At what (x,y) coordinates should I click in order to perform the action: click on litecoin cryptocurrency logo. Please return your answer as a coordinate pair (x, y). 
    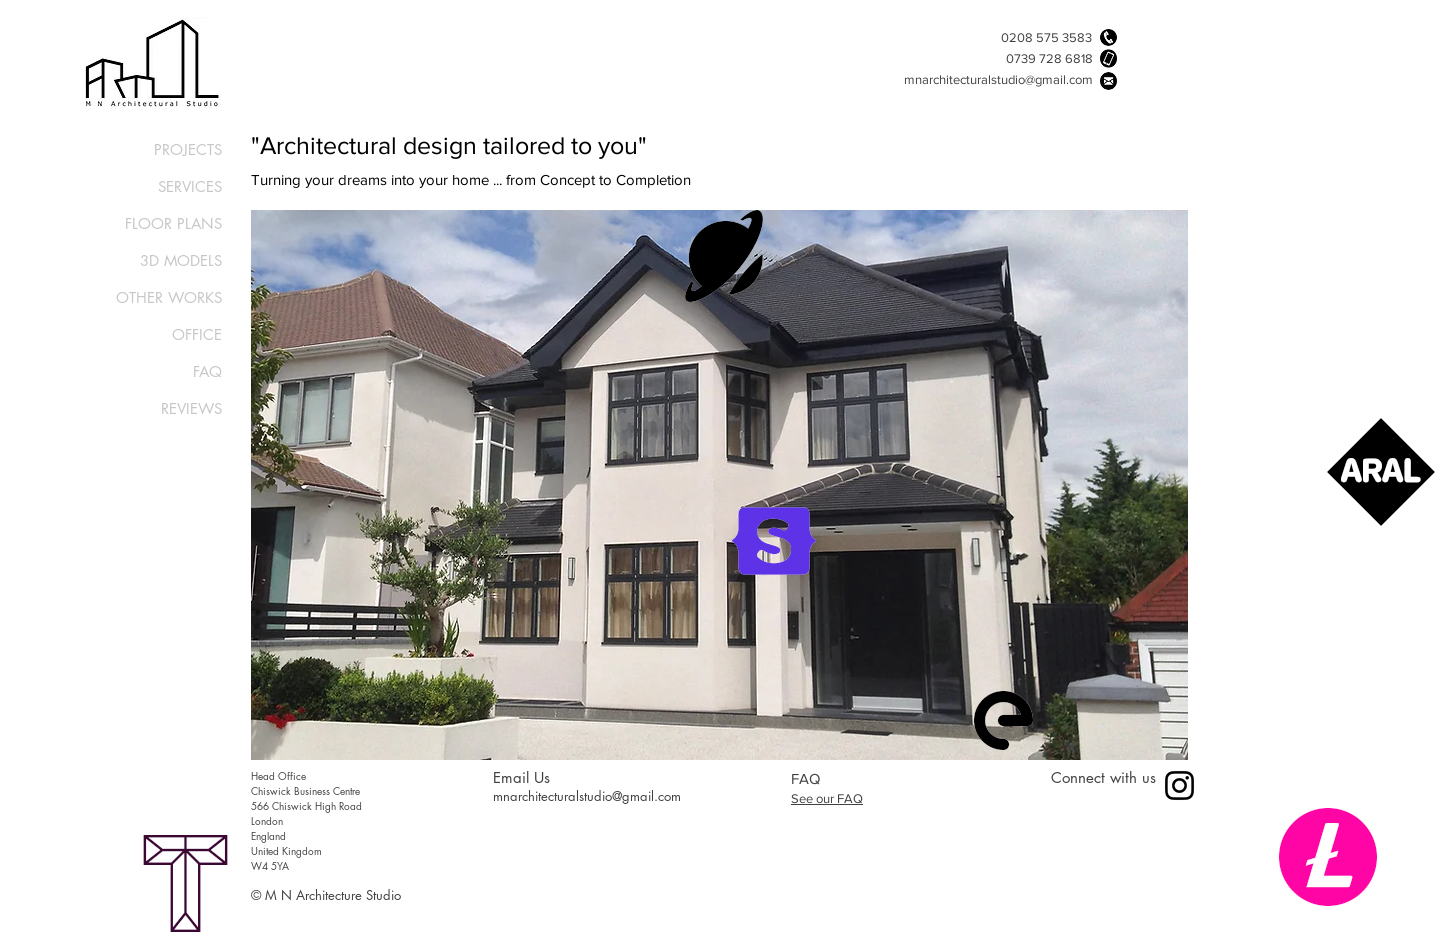
    Looking at the image, I should click on (1328, 857).